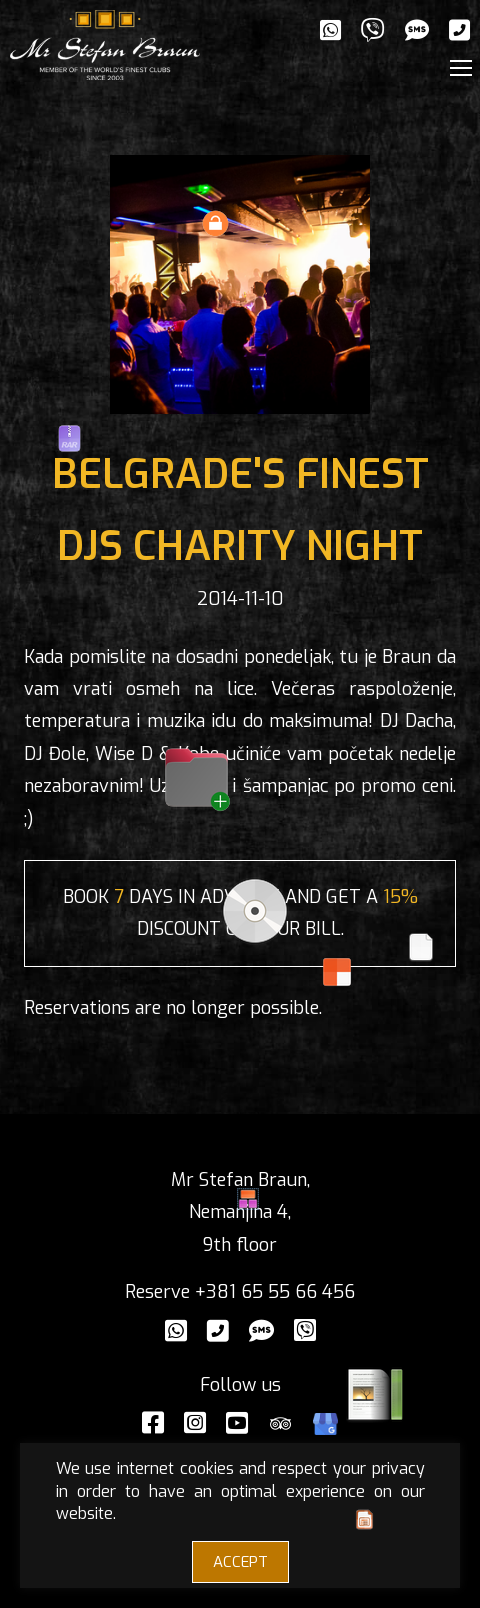  Describe the element at coordinates (255, 911) in the screenshot. I see `indicates a DVD-RAM disc or optical media device` at that location.